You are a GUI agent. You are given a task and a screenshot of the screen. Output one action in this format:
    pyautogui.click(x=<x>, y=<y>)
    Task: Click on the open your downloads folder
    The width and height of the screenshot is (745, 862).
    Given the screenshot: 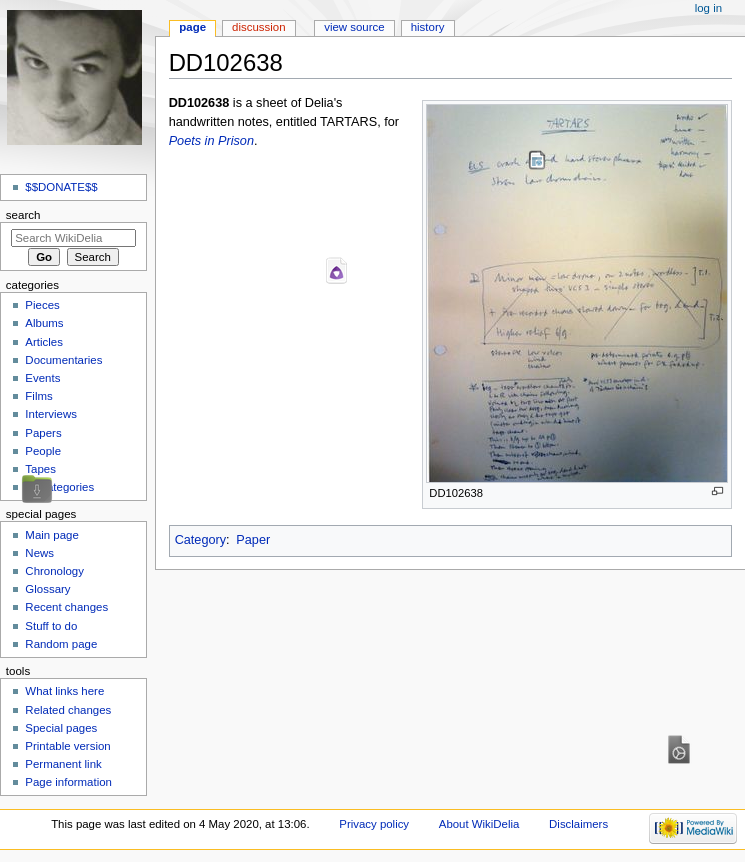 What is the action you would take?
    pyautogui.click(x=37, y=489)
    